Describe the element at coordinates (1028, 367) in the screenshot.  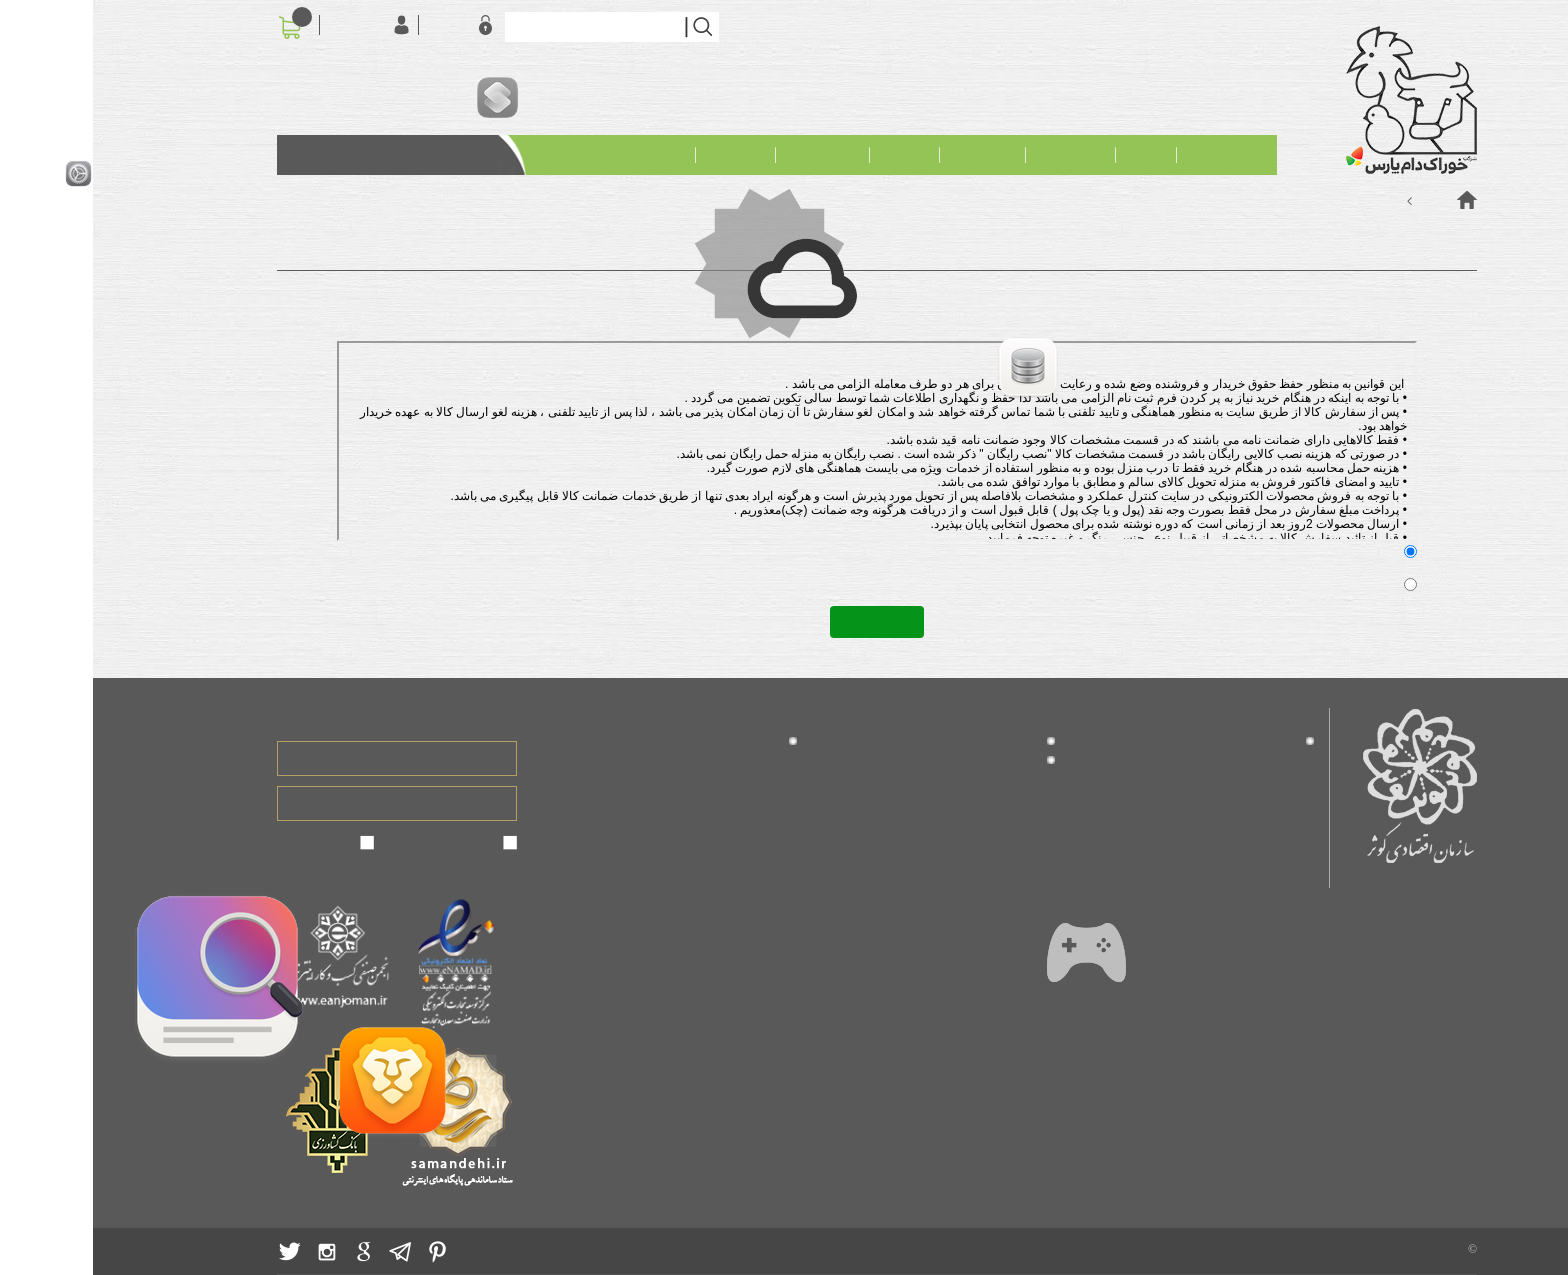
I see `open sqlitebrowser database application` at that location.